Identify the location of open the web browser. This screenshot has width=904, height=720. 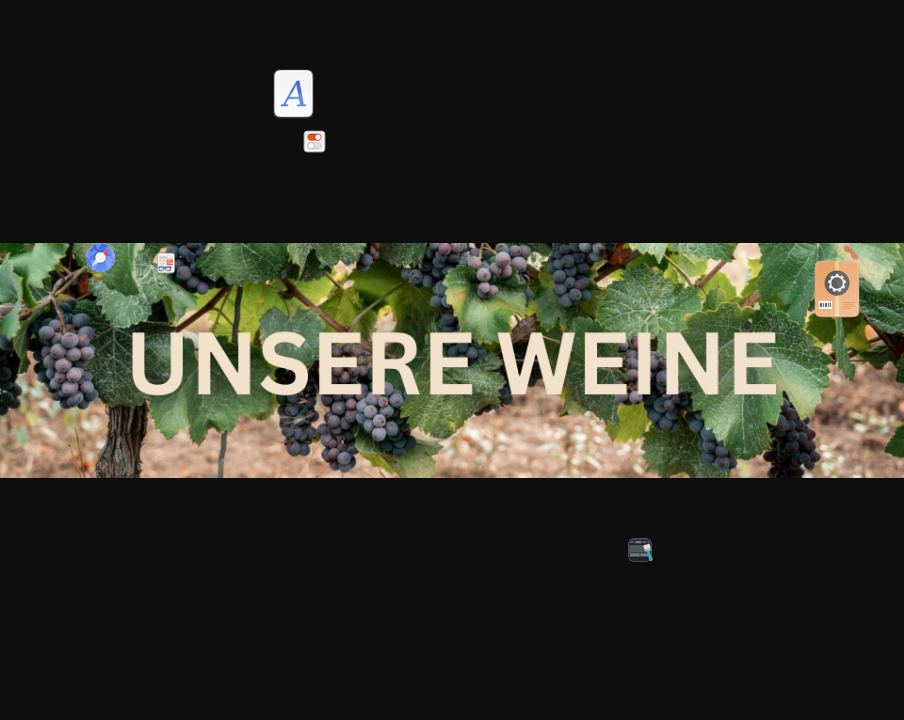
(100, 257).